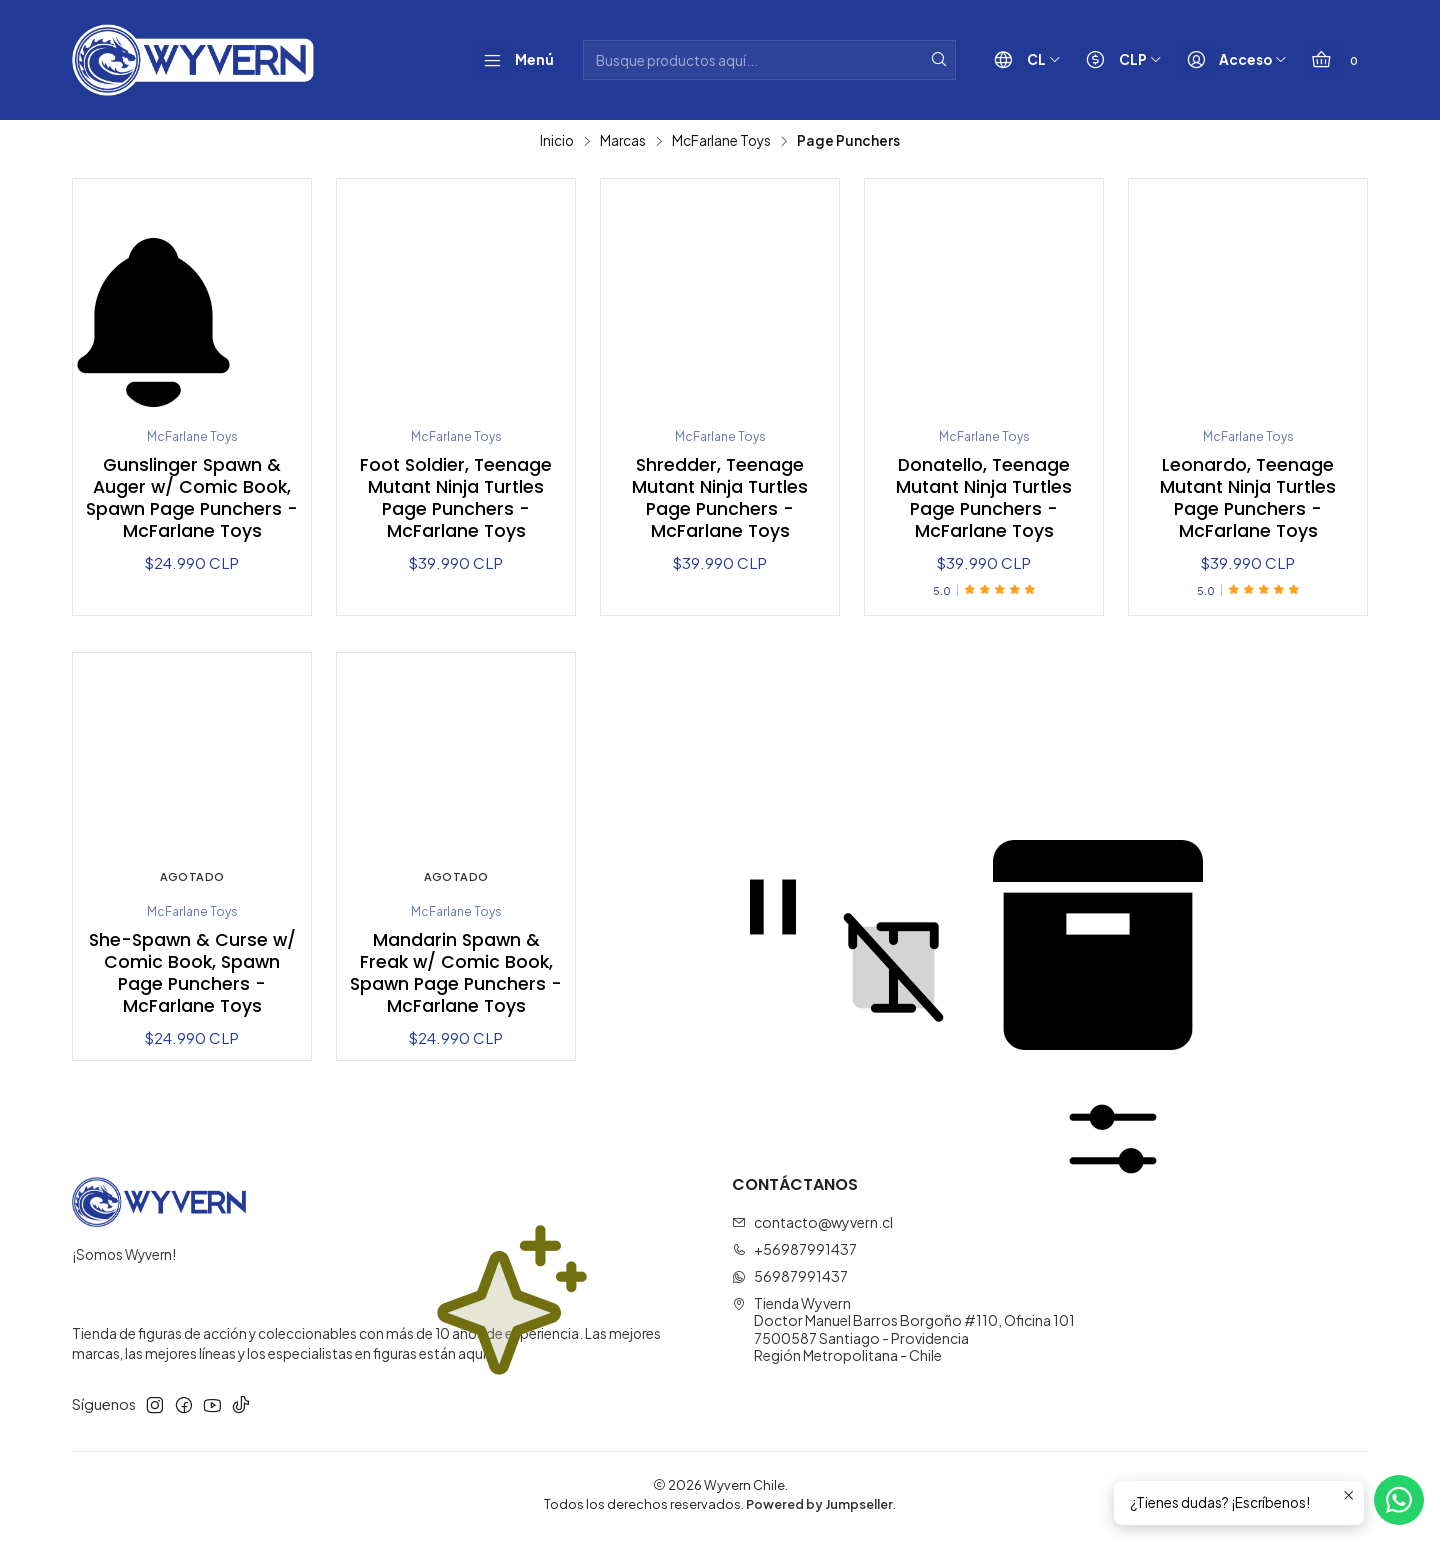  What do you see at coordinates (773, 907) in the screenshot?
I see `pause media playback` at bounding box center [773, 907].